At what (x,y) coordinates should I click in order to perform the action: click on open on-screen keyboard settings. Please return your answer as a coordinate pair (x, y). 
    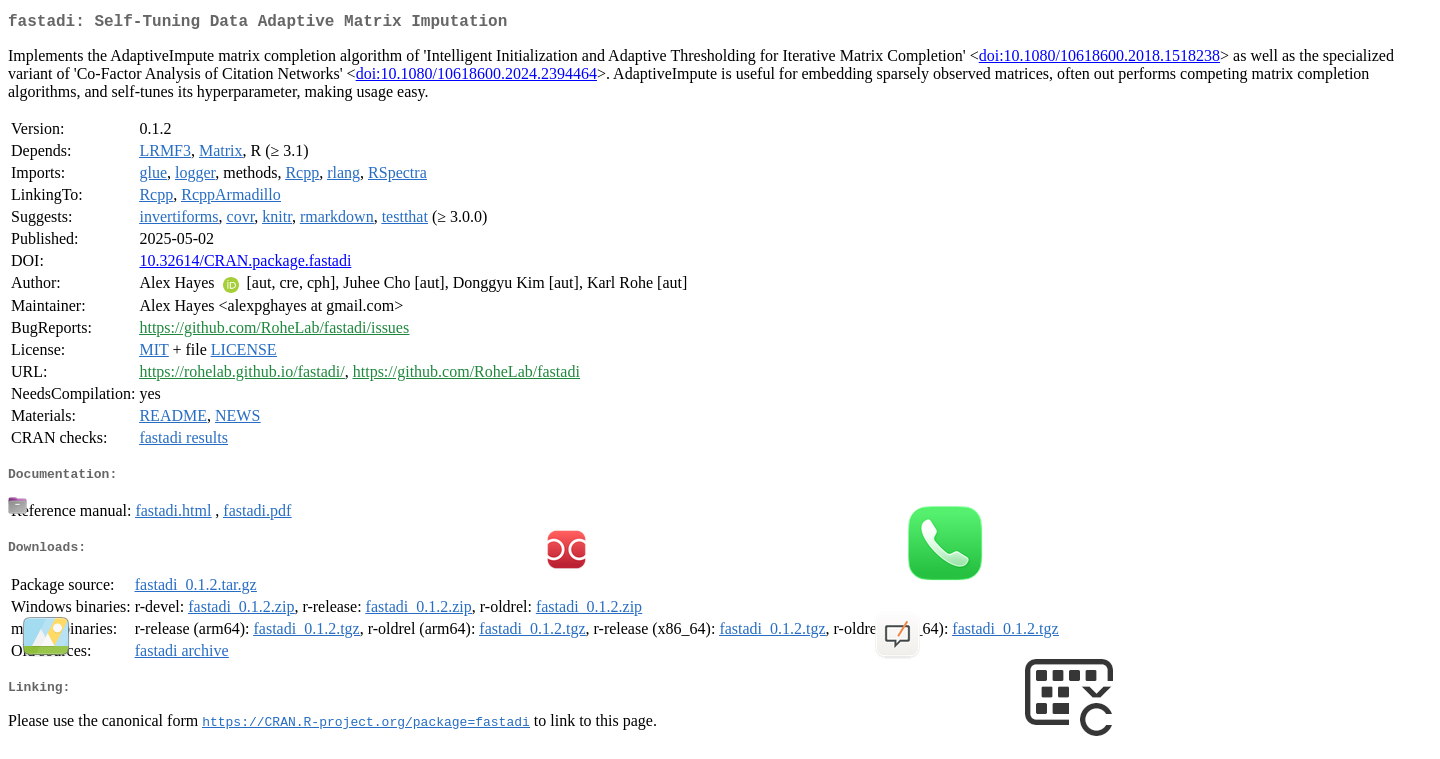
    Looking at the image, I should click on (1069, 692).